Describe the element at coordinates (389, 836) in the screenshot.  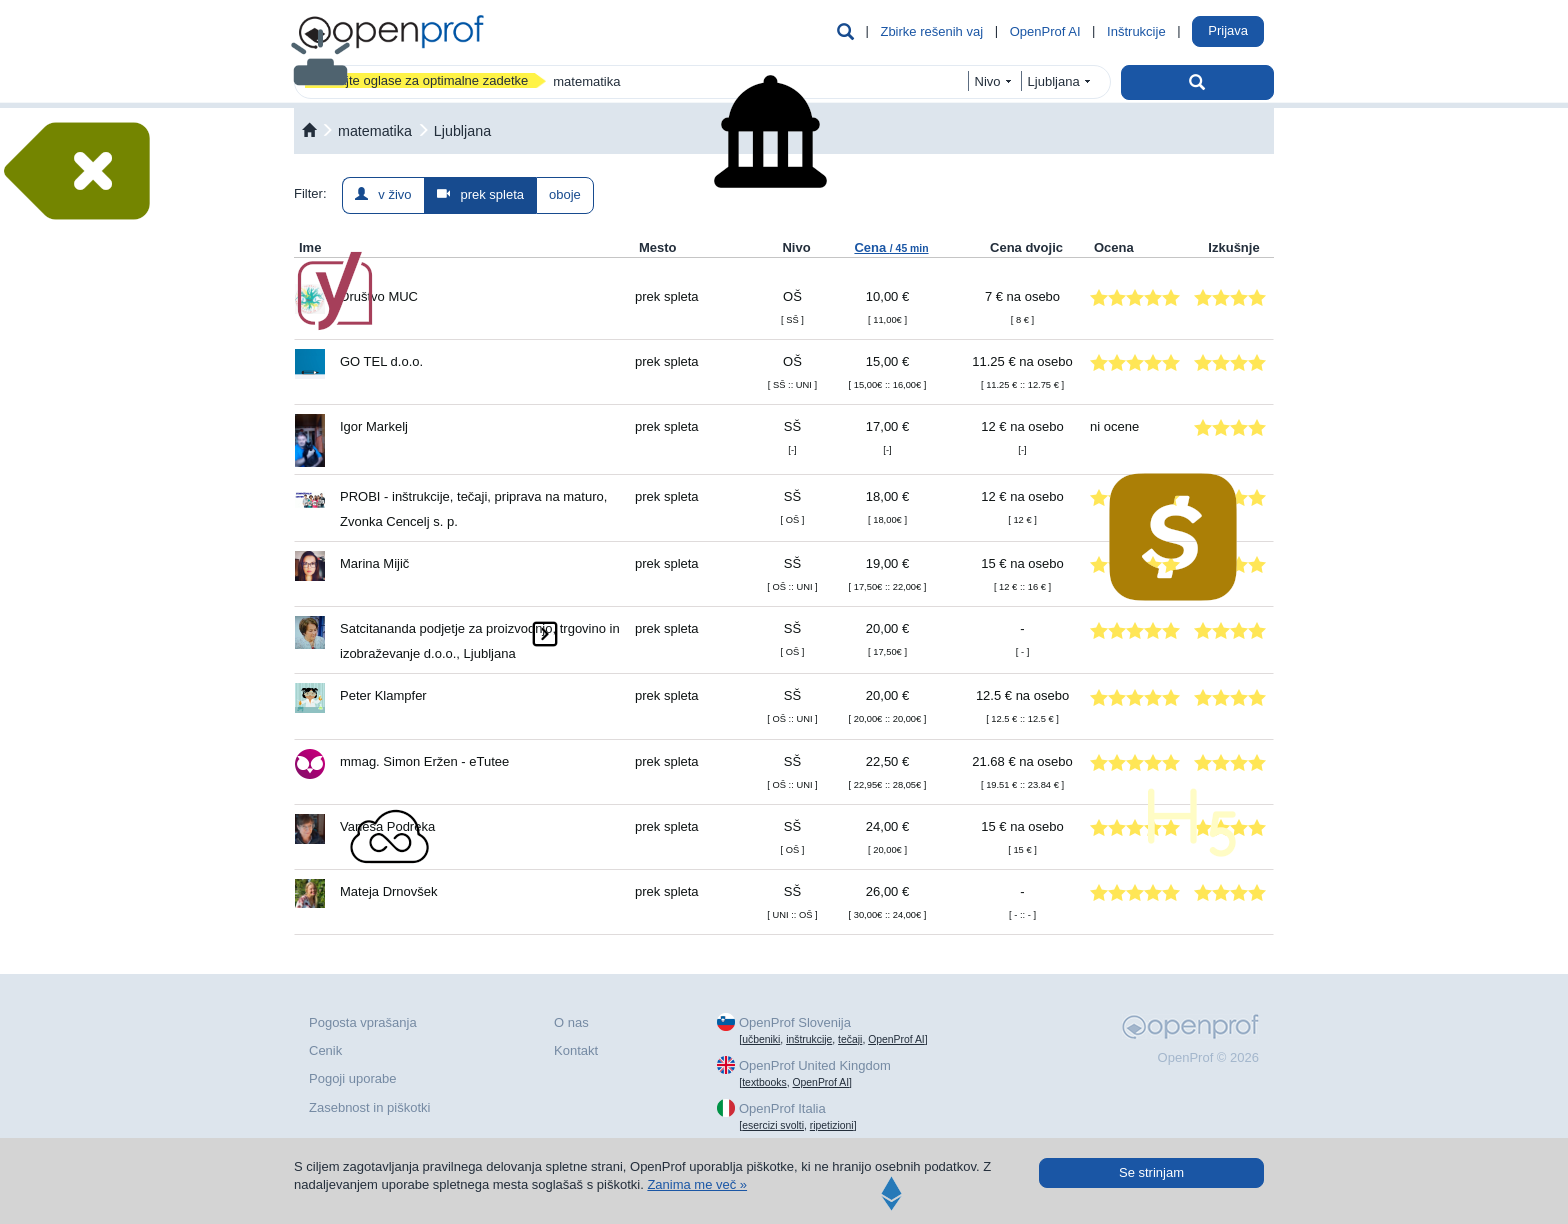
I see `open jsfiddle code editor` at that location.